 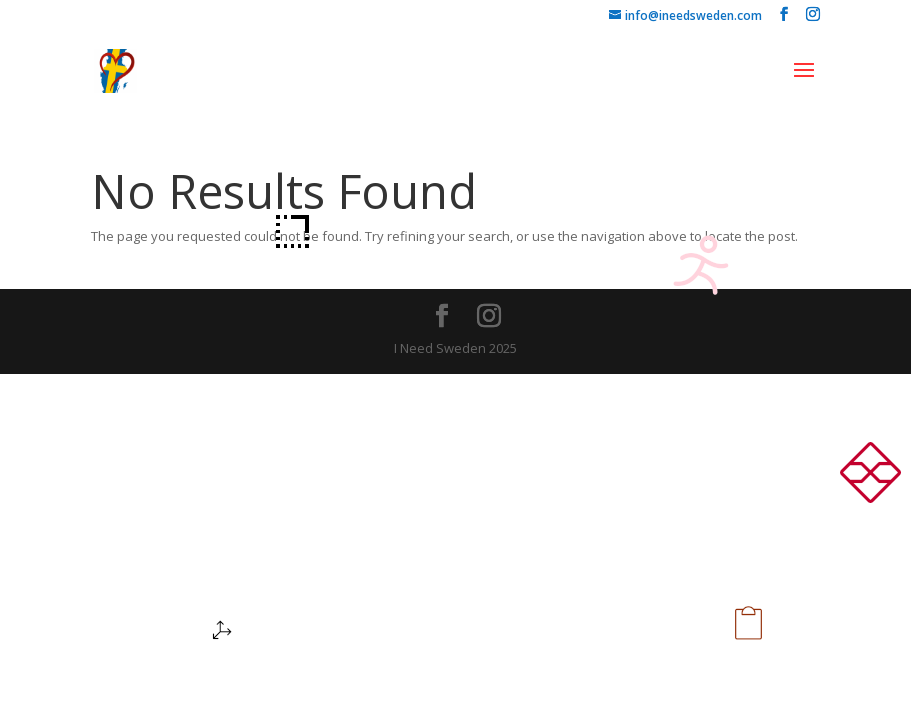 I want to click on adjust corner radius of a shape or element, so click(x=292, y=231).